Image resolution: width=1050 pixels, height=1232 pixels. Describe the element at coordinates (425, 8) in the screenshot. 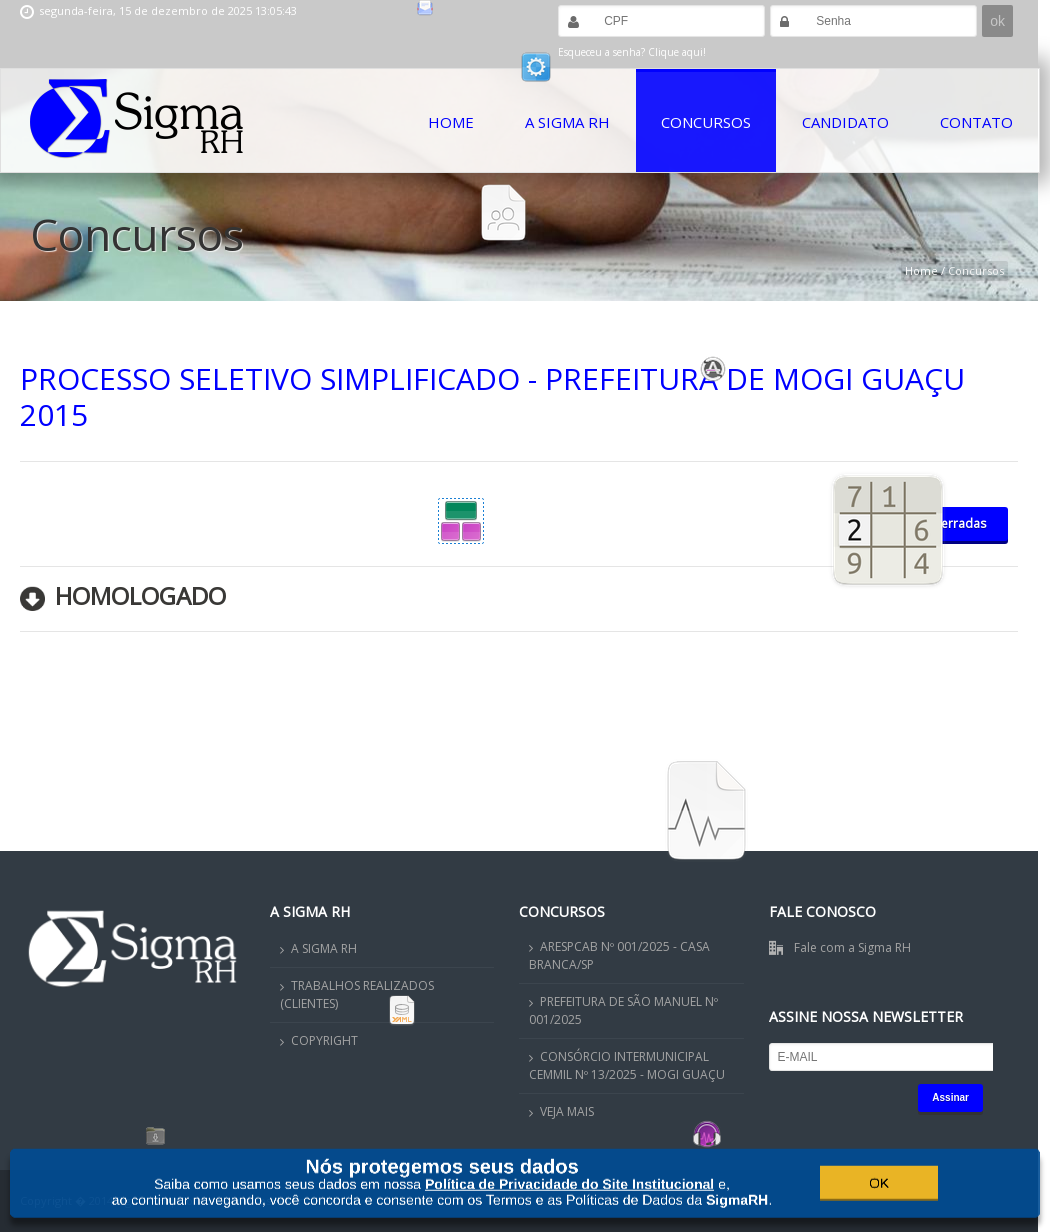

I see `indicates a message has been read` at that location.